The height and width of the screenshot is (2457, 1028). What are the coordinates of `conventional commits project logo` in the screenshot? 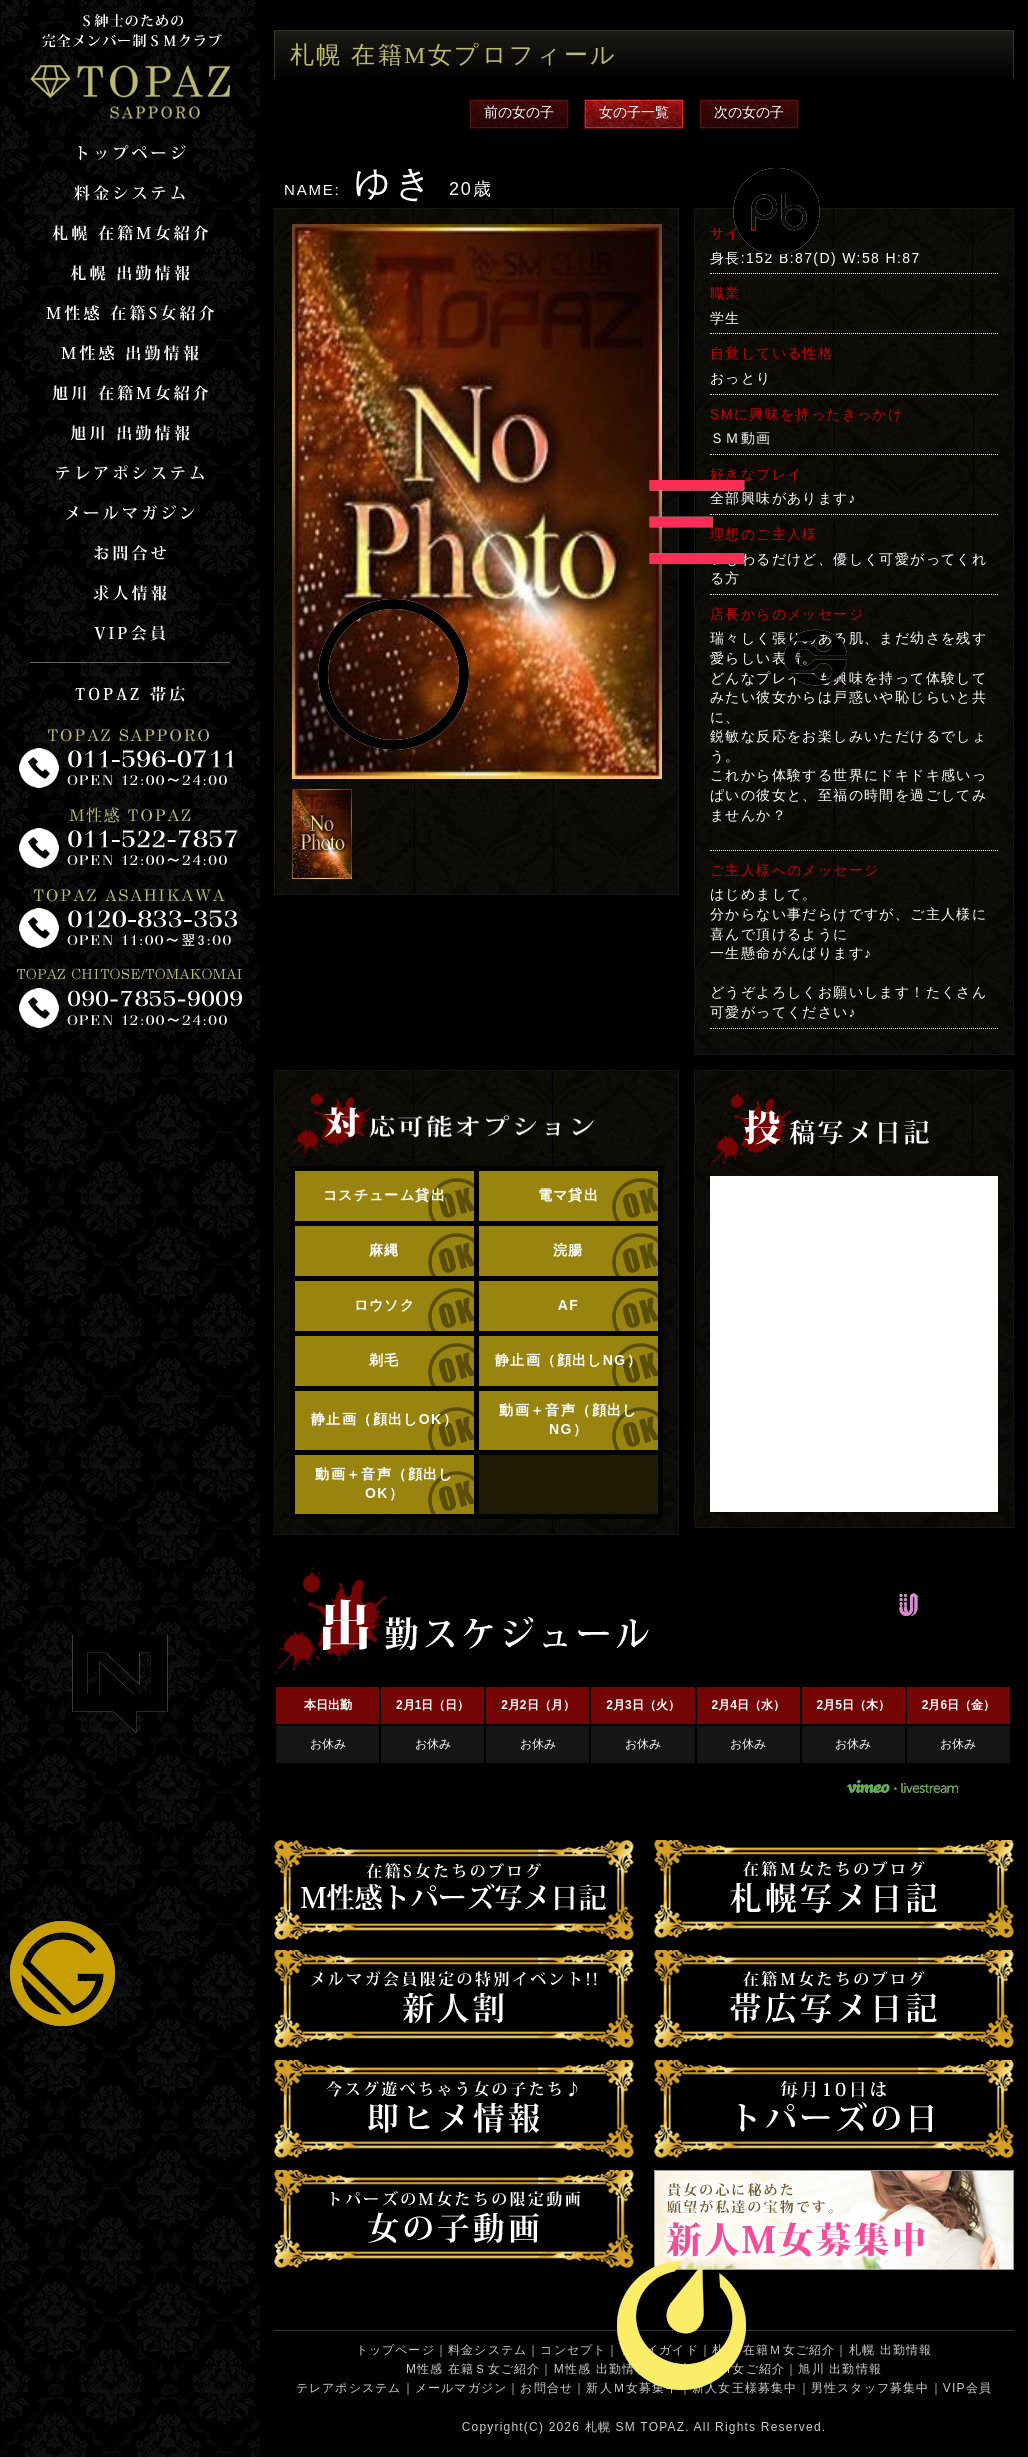 It's located at (393, 674).